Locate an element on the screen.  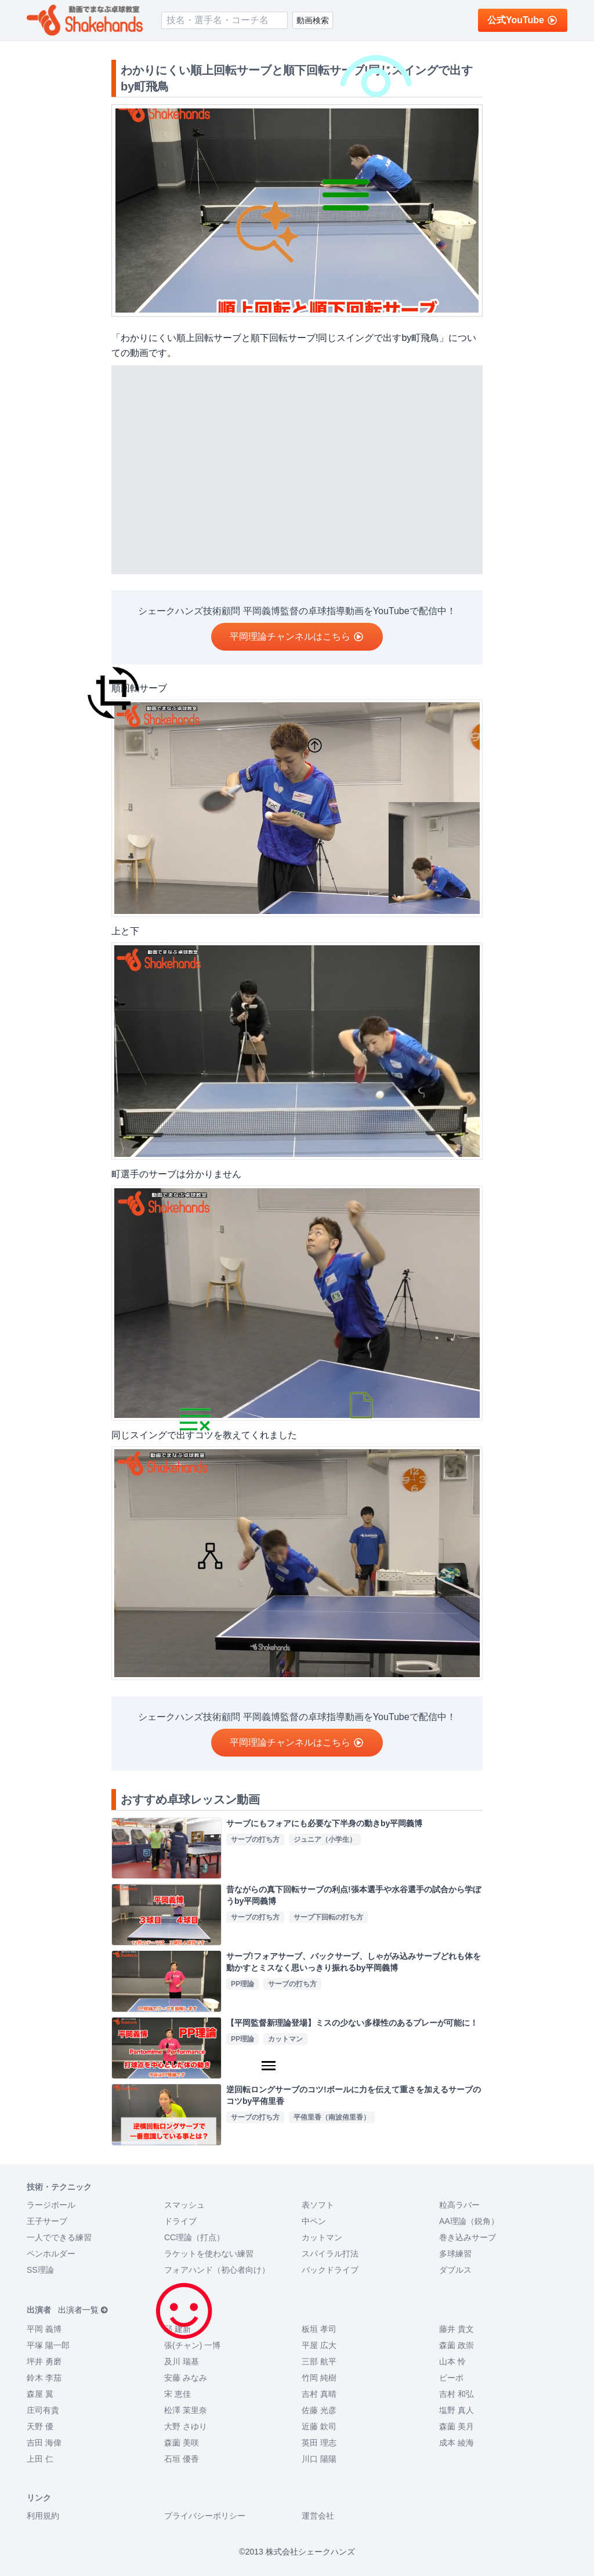
insert an emoji or emoticon is located at coordinates (184, 2311).